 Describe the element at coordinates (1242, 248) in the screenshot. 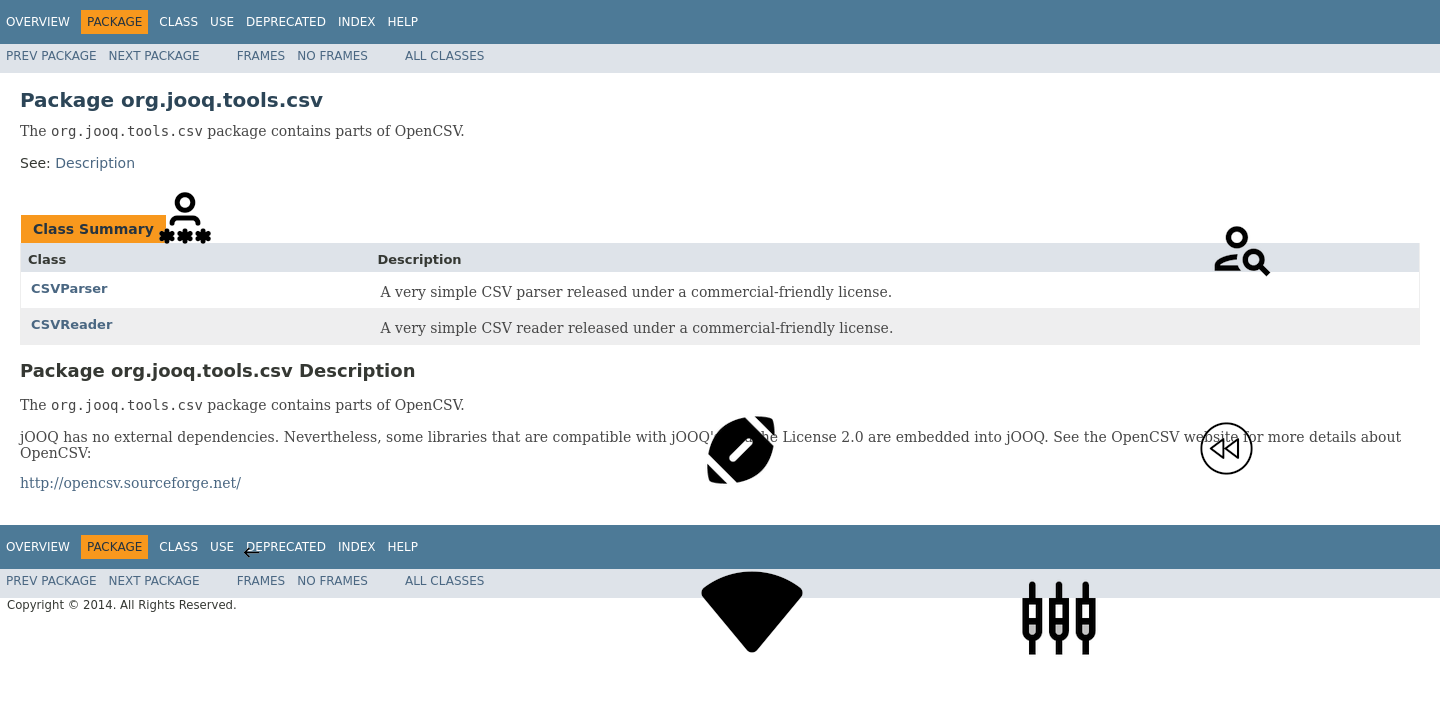

I see `search for a person or contact` at that location.